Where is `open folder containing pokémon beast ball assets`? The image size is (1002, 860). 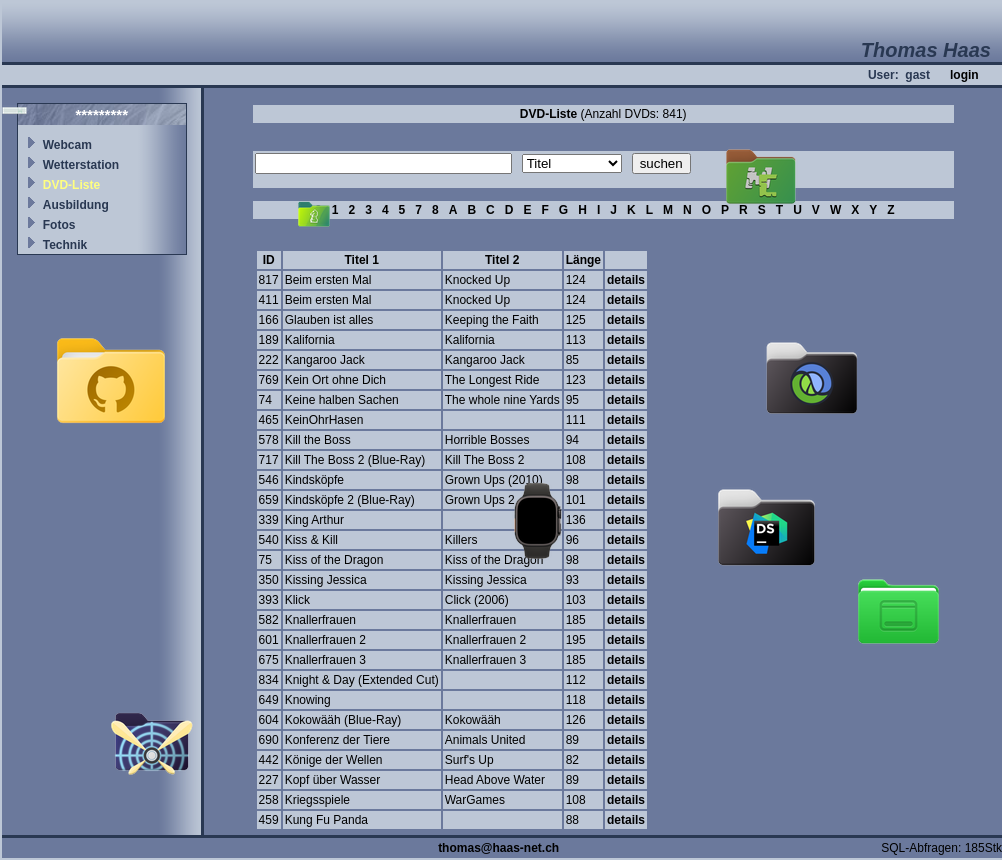 open folder containing pokémon beast ball assets is located at coordinates (151, 743).